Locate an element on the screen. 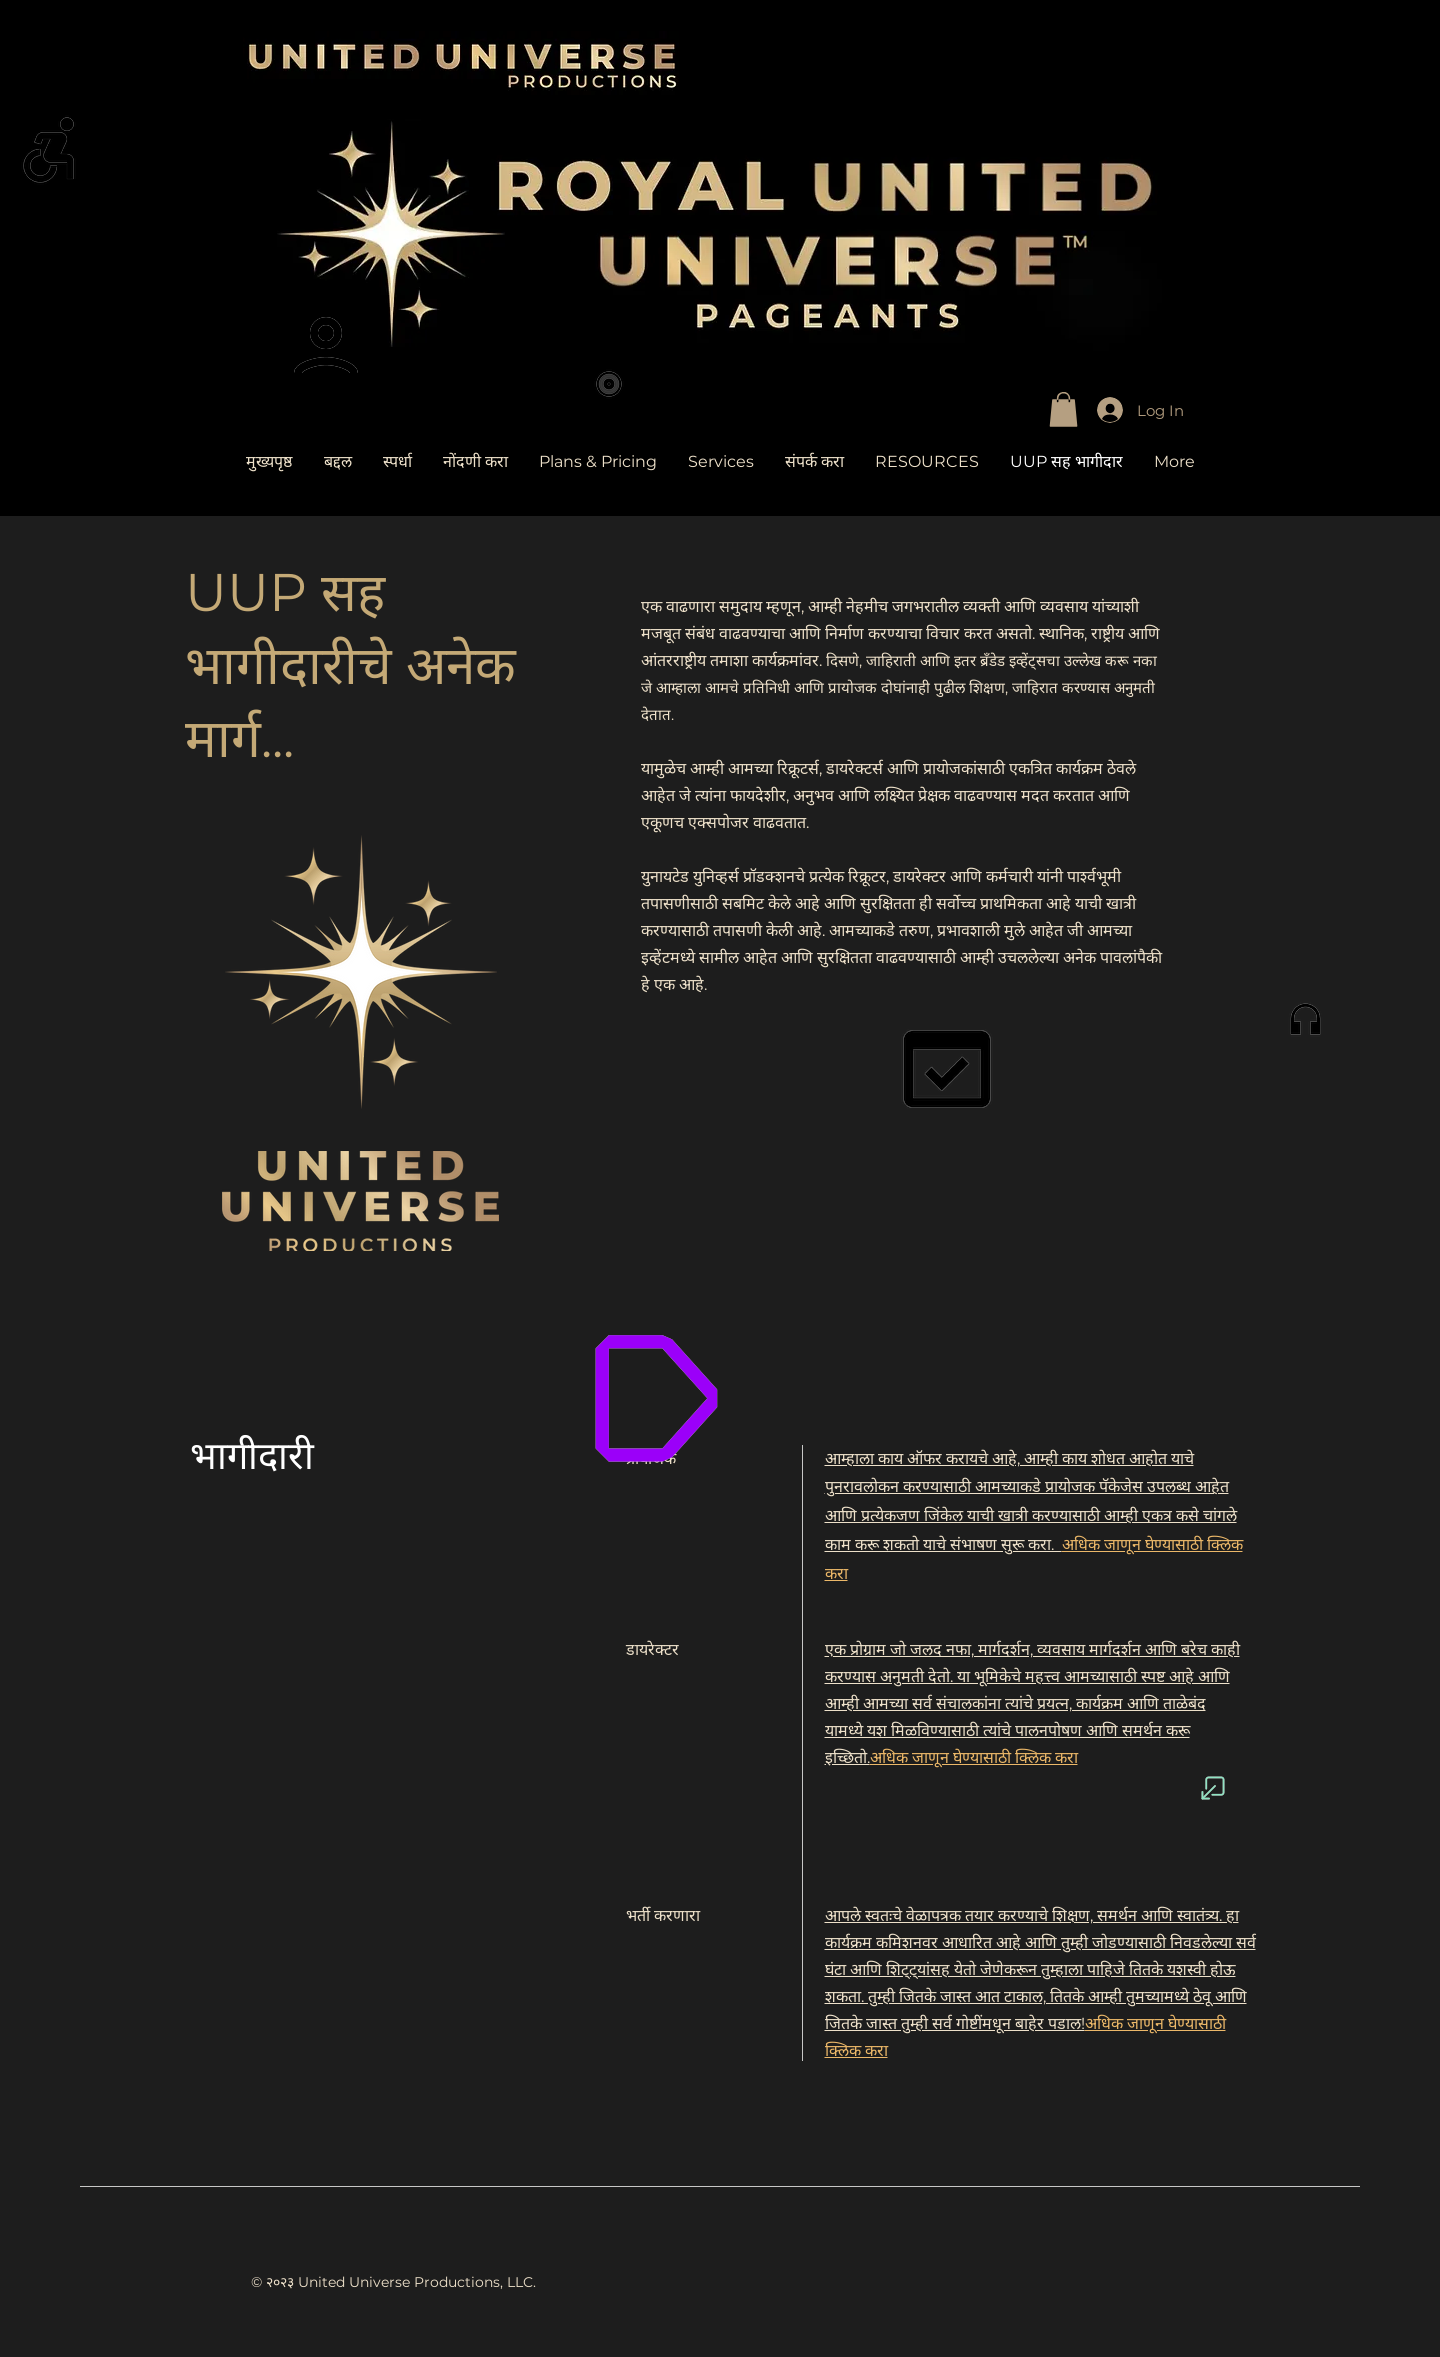 This screenshot has height=2357, width=1440. add a new contact is located at coordinates (338, 349).